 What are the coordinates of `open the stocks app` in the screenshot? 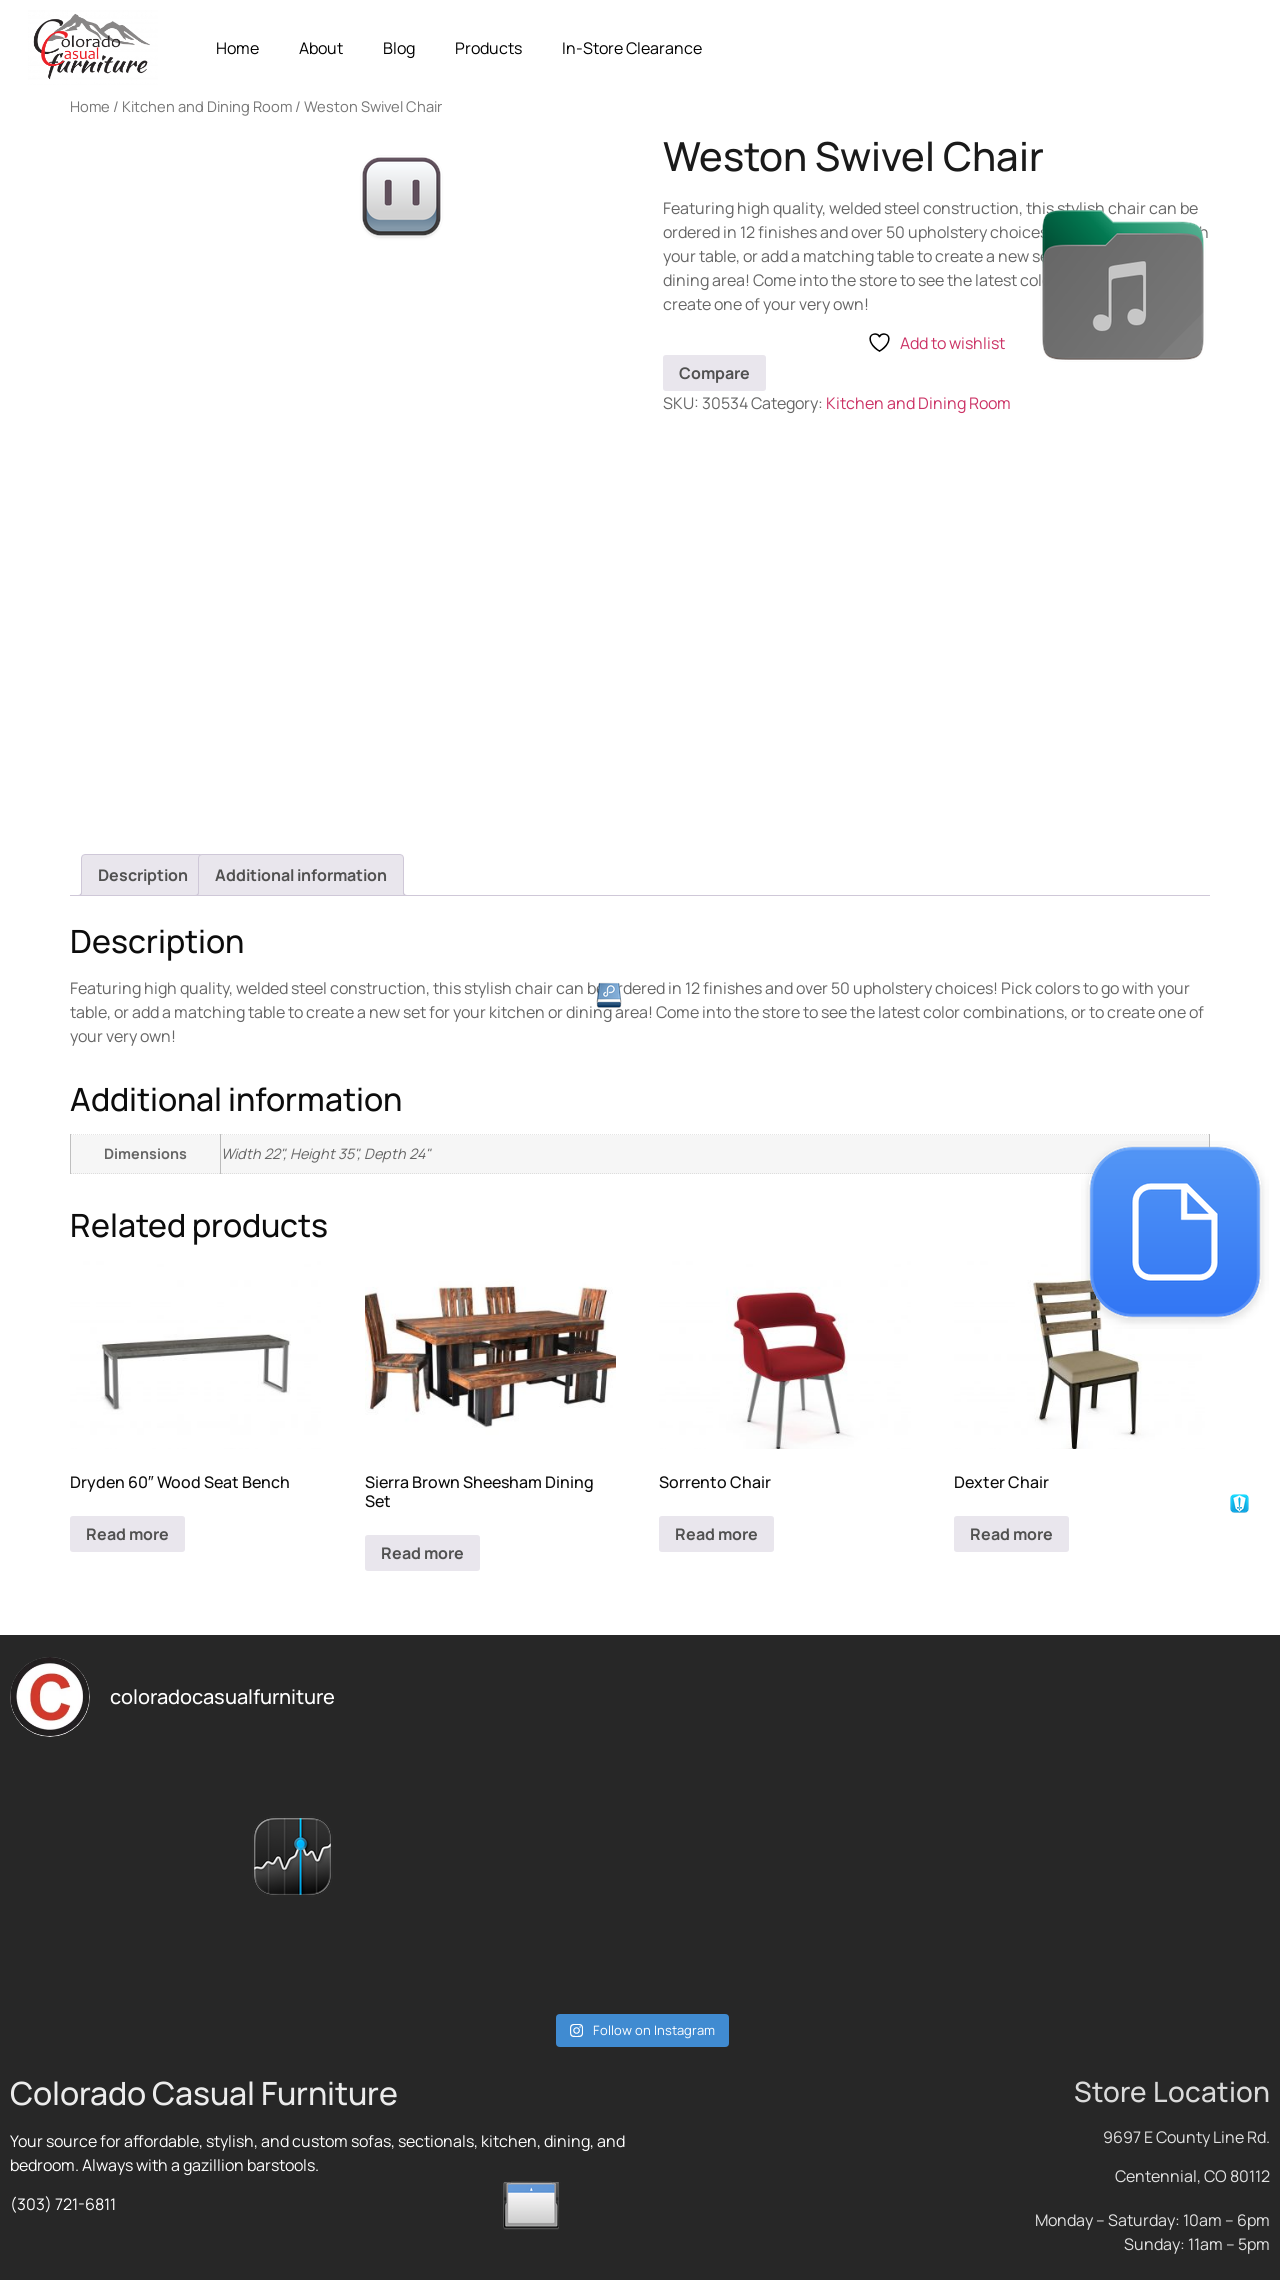 It's located at (292, 1856).